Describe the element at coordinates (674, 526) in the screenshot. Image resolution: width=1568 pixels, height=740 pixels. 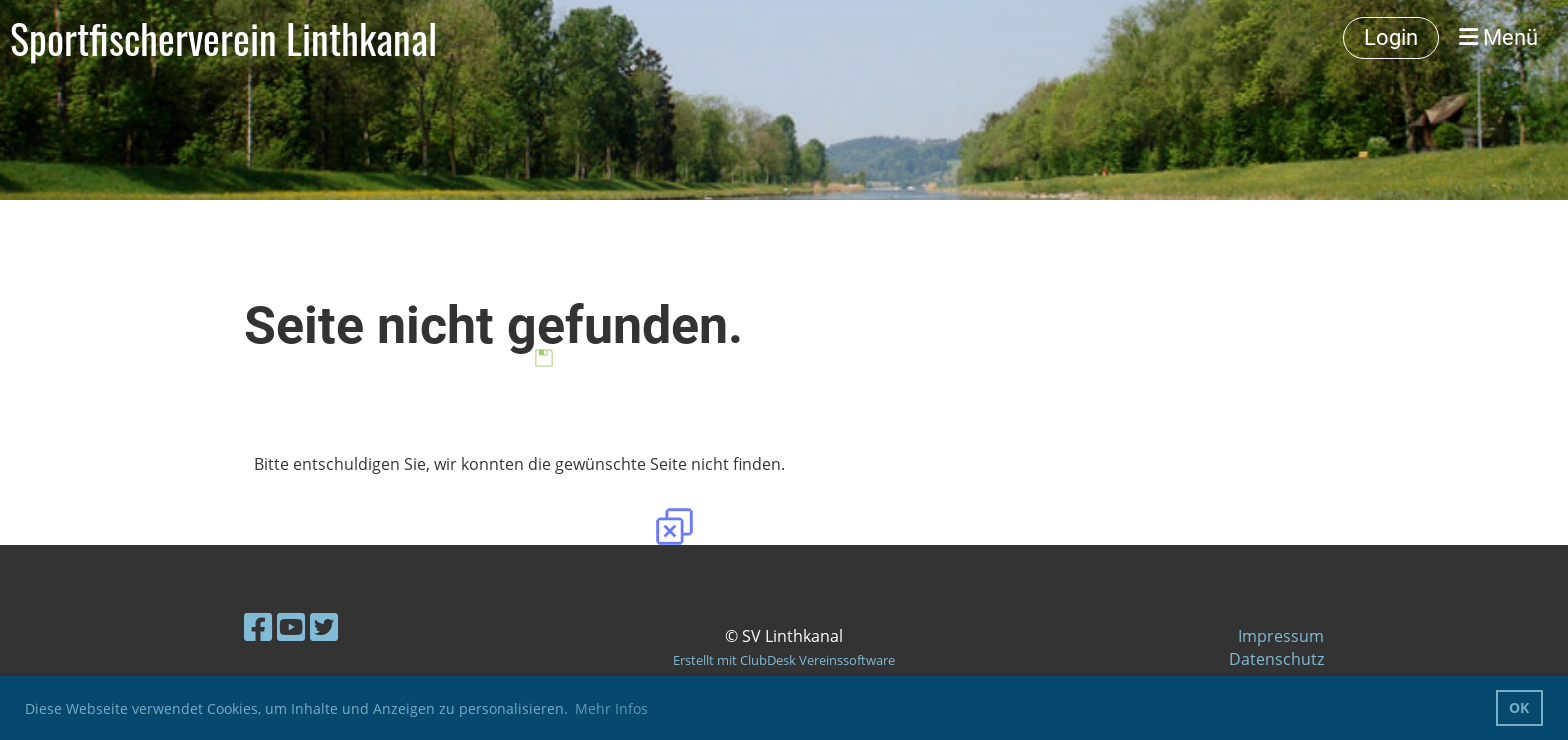
I see `close all open tabs or windows` at that location.